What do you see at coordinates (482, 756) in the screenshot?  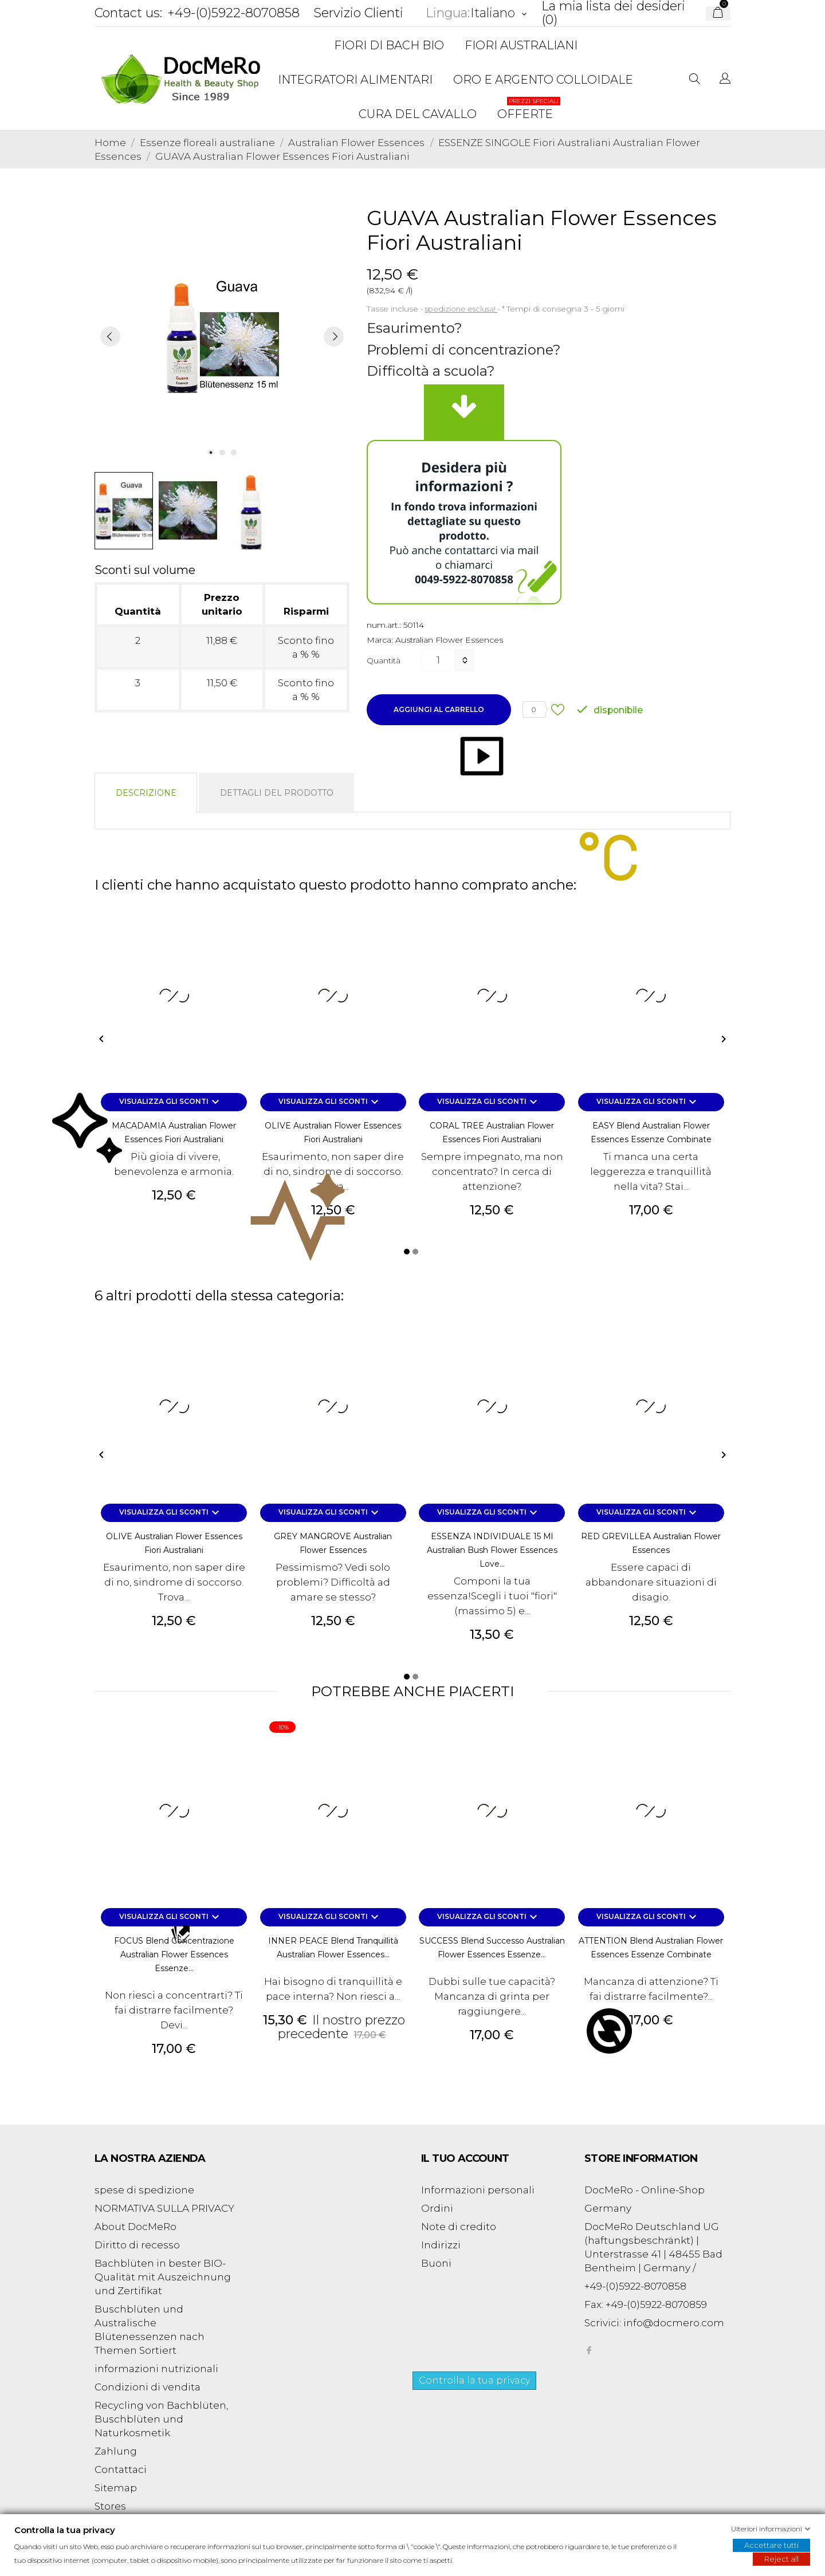 I see `play a video or movie` at bounding box center [482, 756].